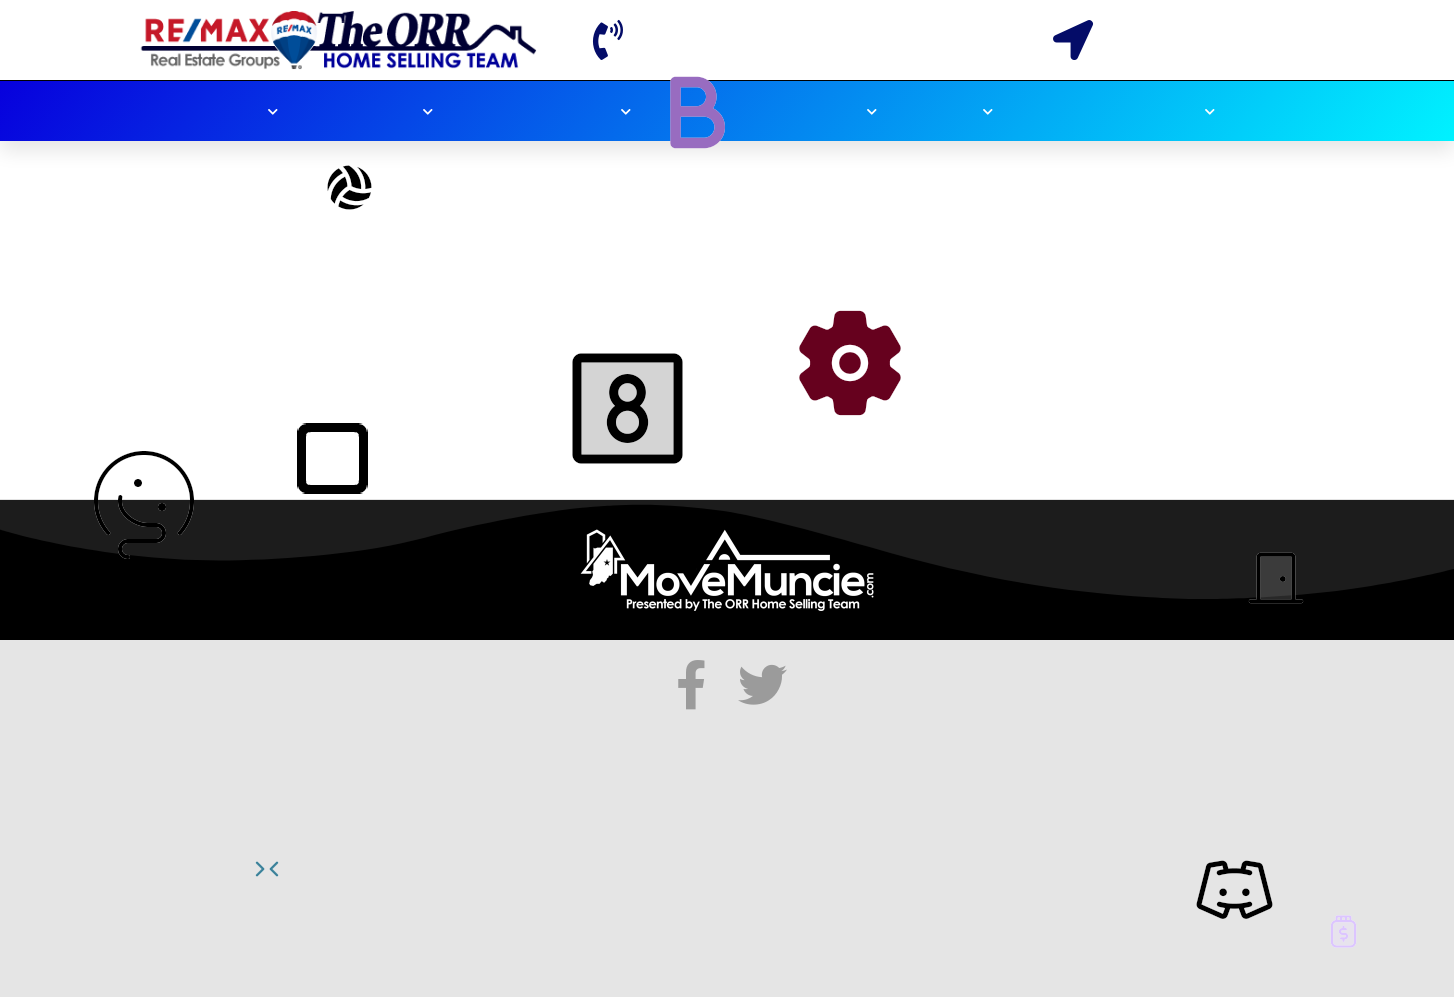 The image size is (1454, 997). What do you see at coordinates (332, 458) in the screenshot?
I see `crop image to square aspect ratio` at bounding box center [332, 458].